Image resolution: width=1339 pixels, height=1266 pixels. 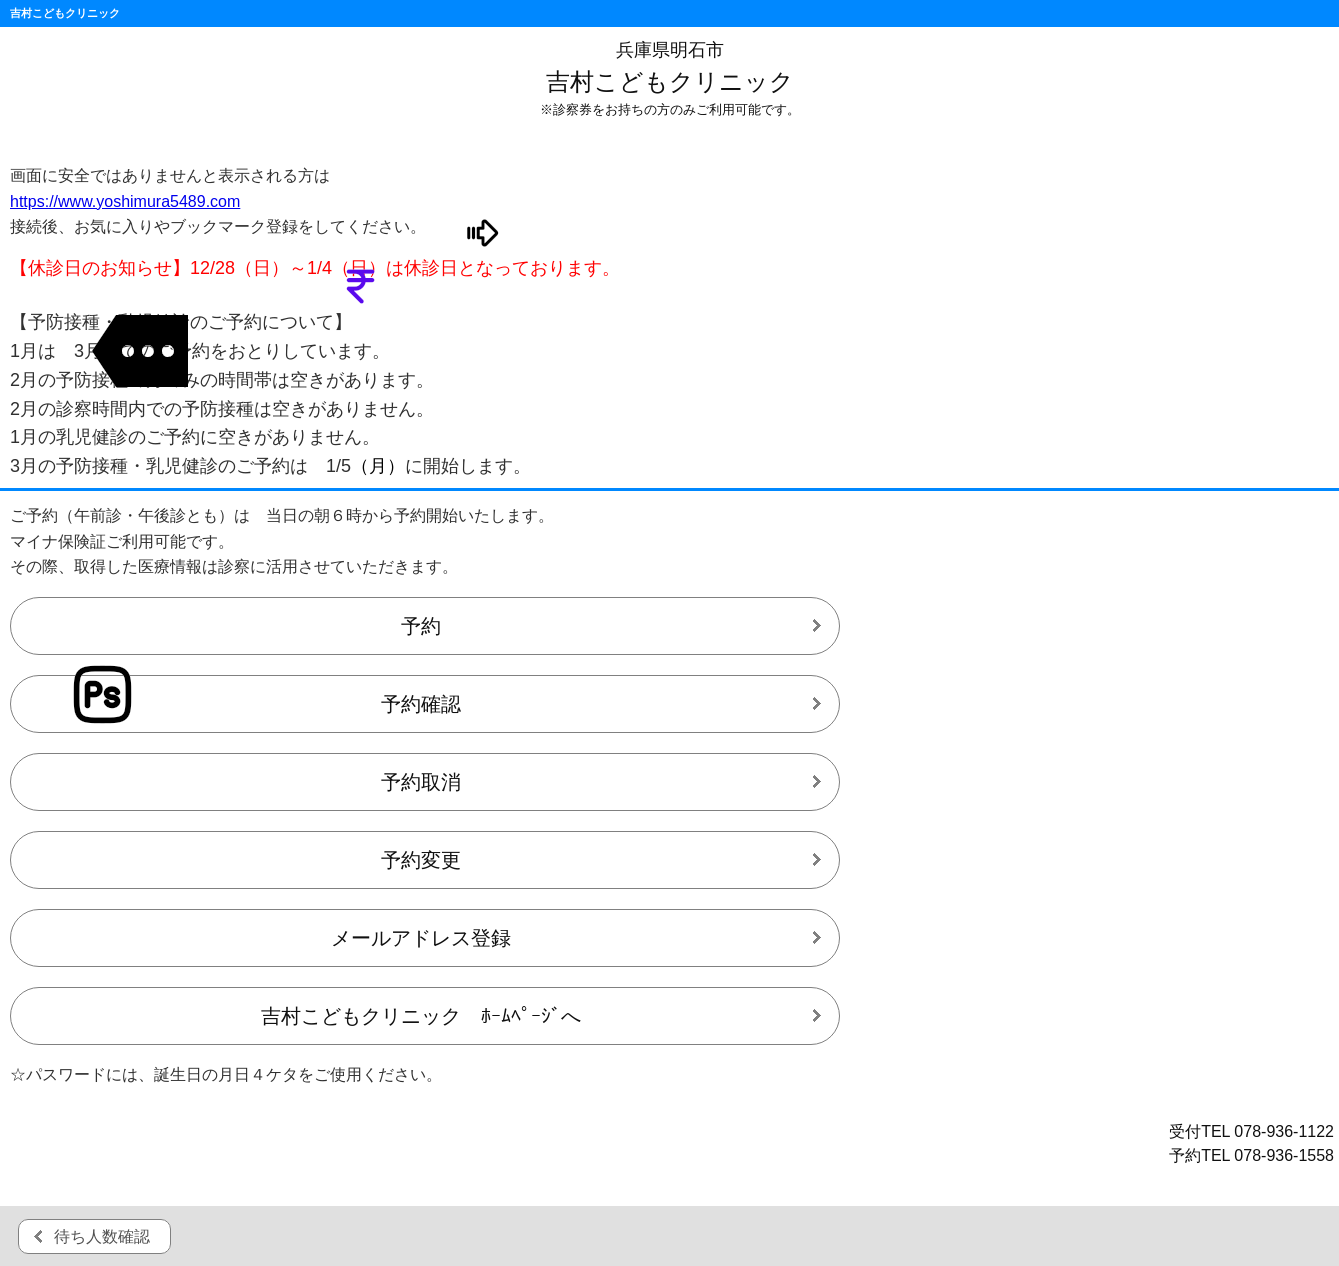 What do you see at coordinates (359, 286) in the screenshot?
I see `indicates price or payment in Indian rupees` at bounding box center [359, 286].